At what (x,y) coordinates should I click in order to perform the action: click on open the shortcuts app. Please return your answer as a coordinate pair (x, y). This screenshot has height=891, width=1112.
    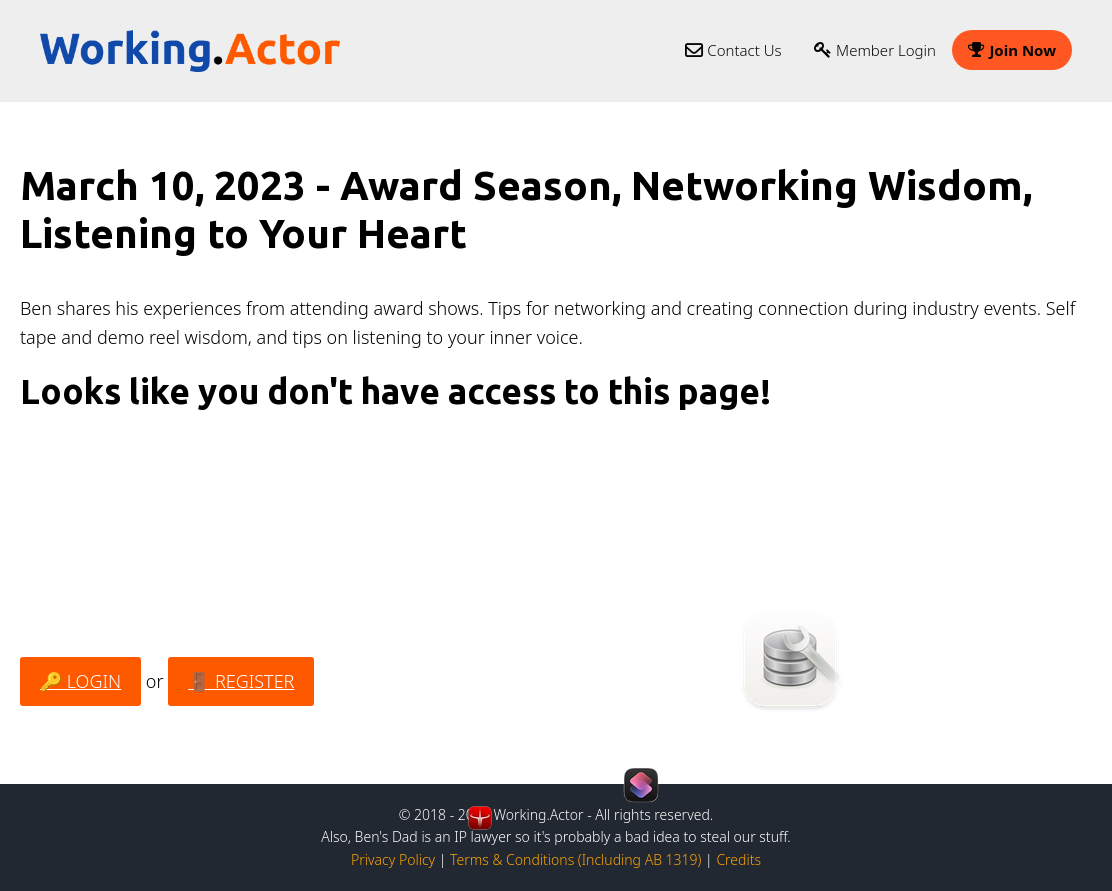
    Looking at the image, I should click on (641, 785).